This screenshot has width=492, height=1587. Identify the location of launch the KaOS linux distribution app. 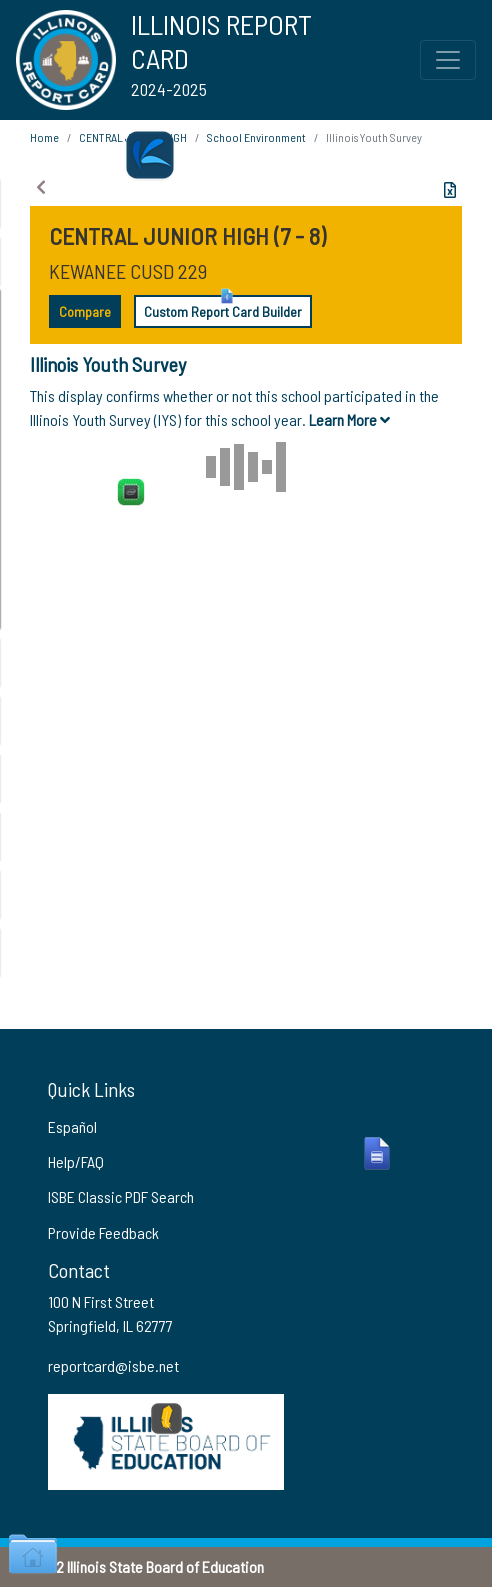
(150, 155).